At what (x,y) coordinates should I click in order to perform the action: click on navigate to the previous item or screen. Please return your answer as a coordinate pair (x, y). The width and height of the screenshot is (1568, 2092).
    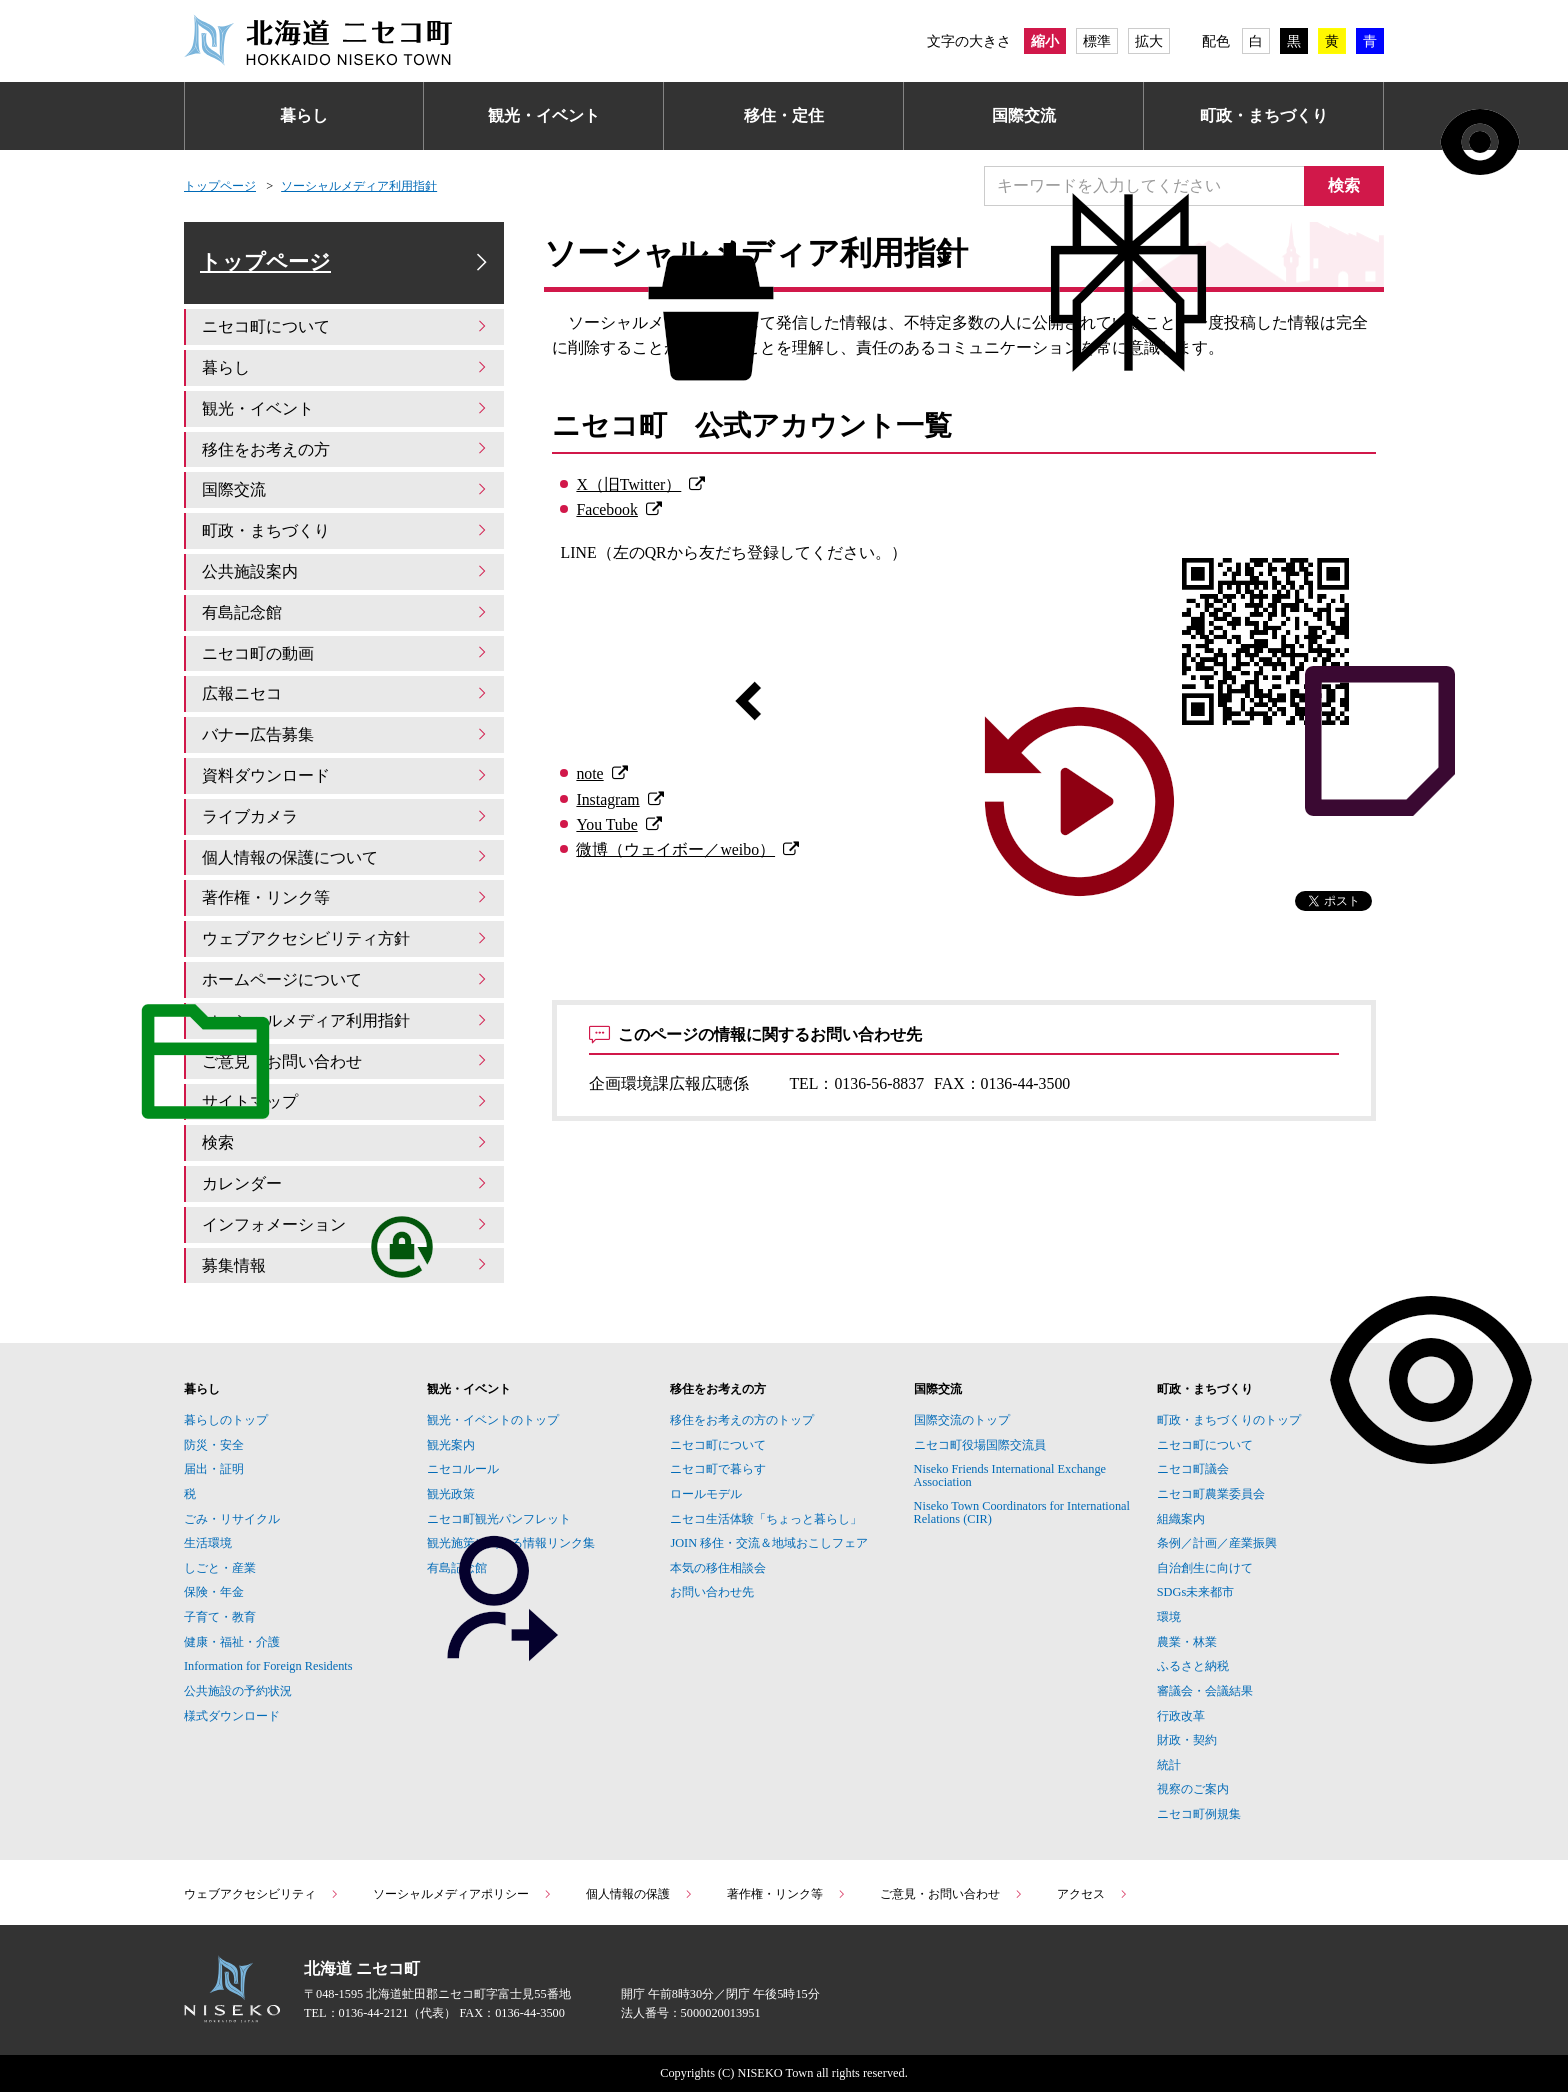
    Looking at the image, I should click on (749, 701).